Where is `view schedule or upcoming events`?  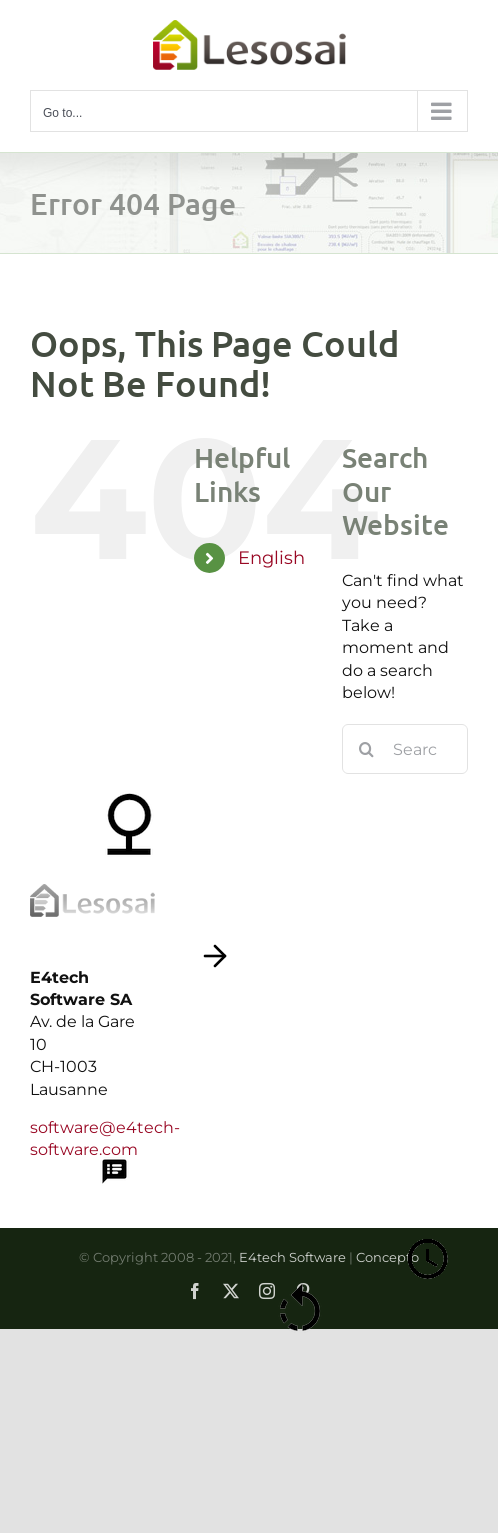
view schedule or upcoming events is located at coordinates (428, 1259).